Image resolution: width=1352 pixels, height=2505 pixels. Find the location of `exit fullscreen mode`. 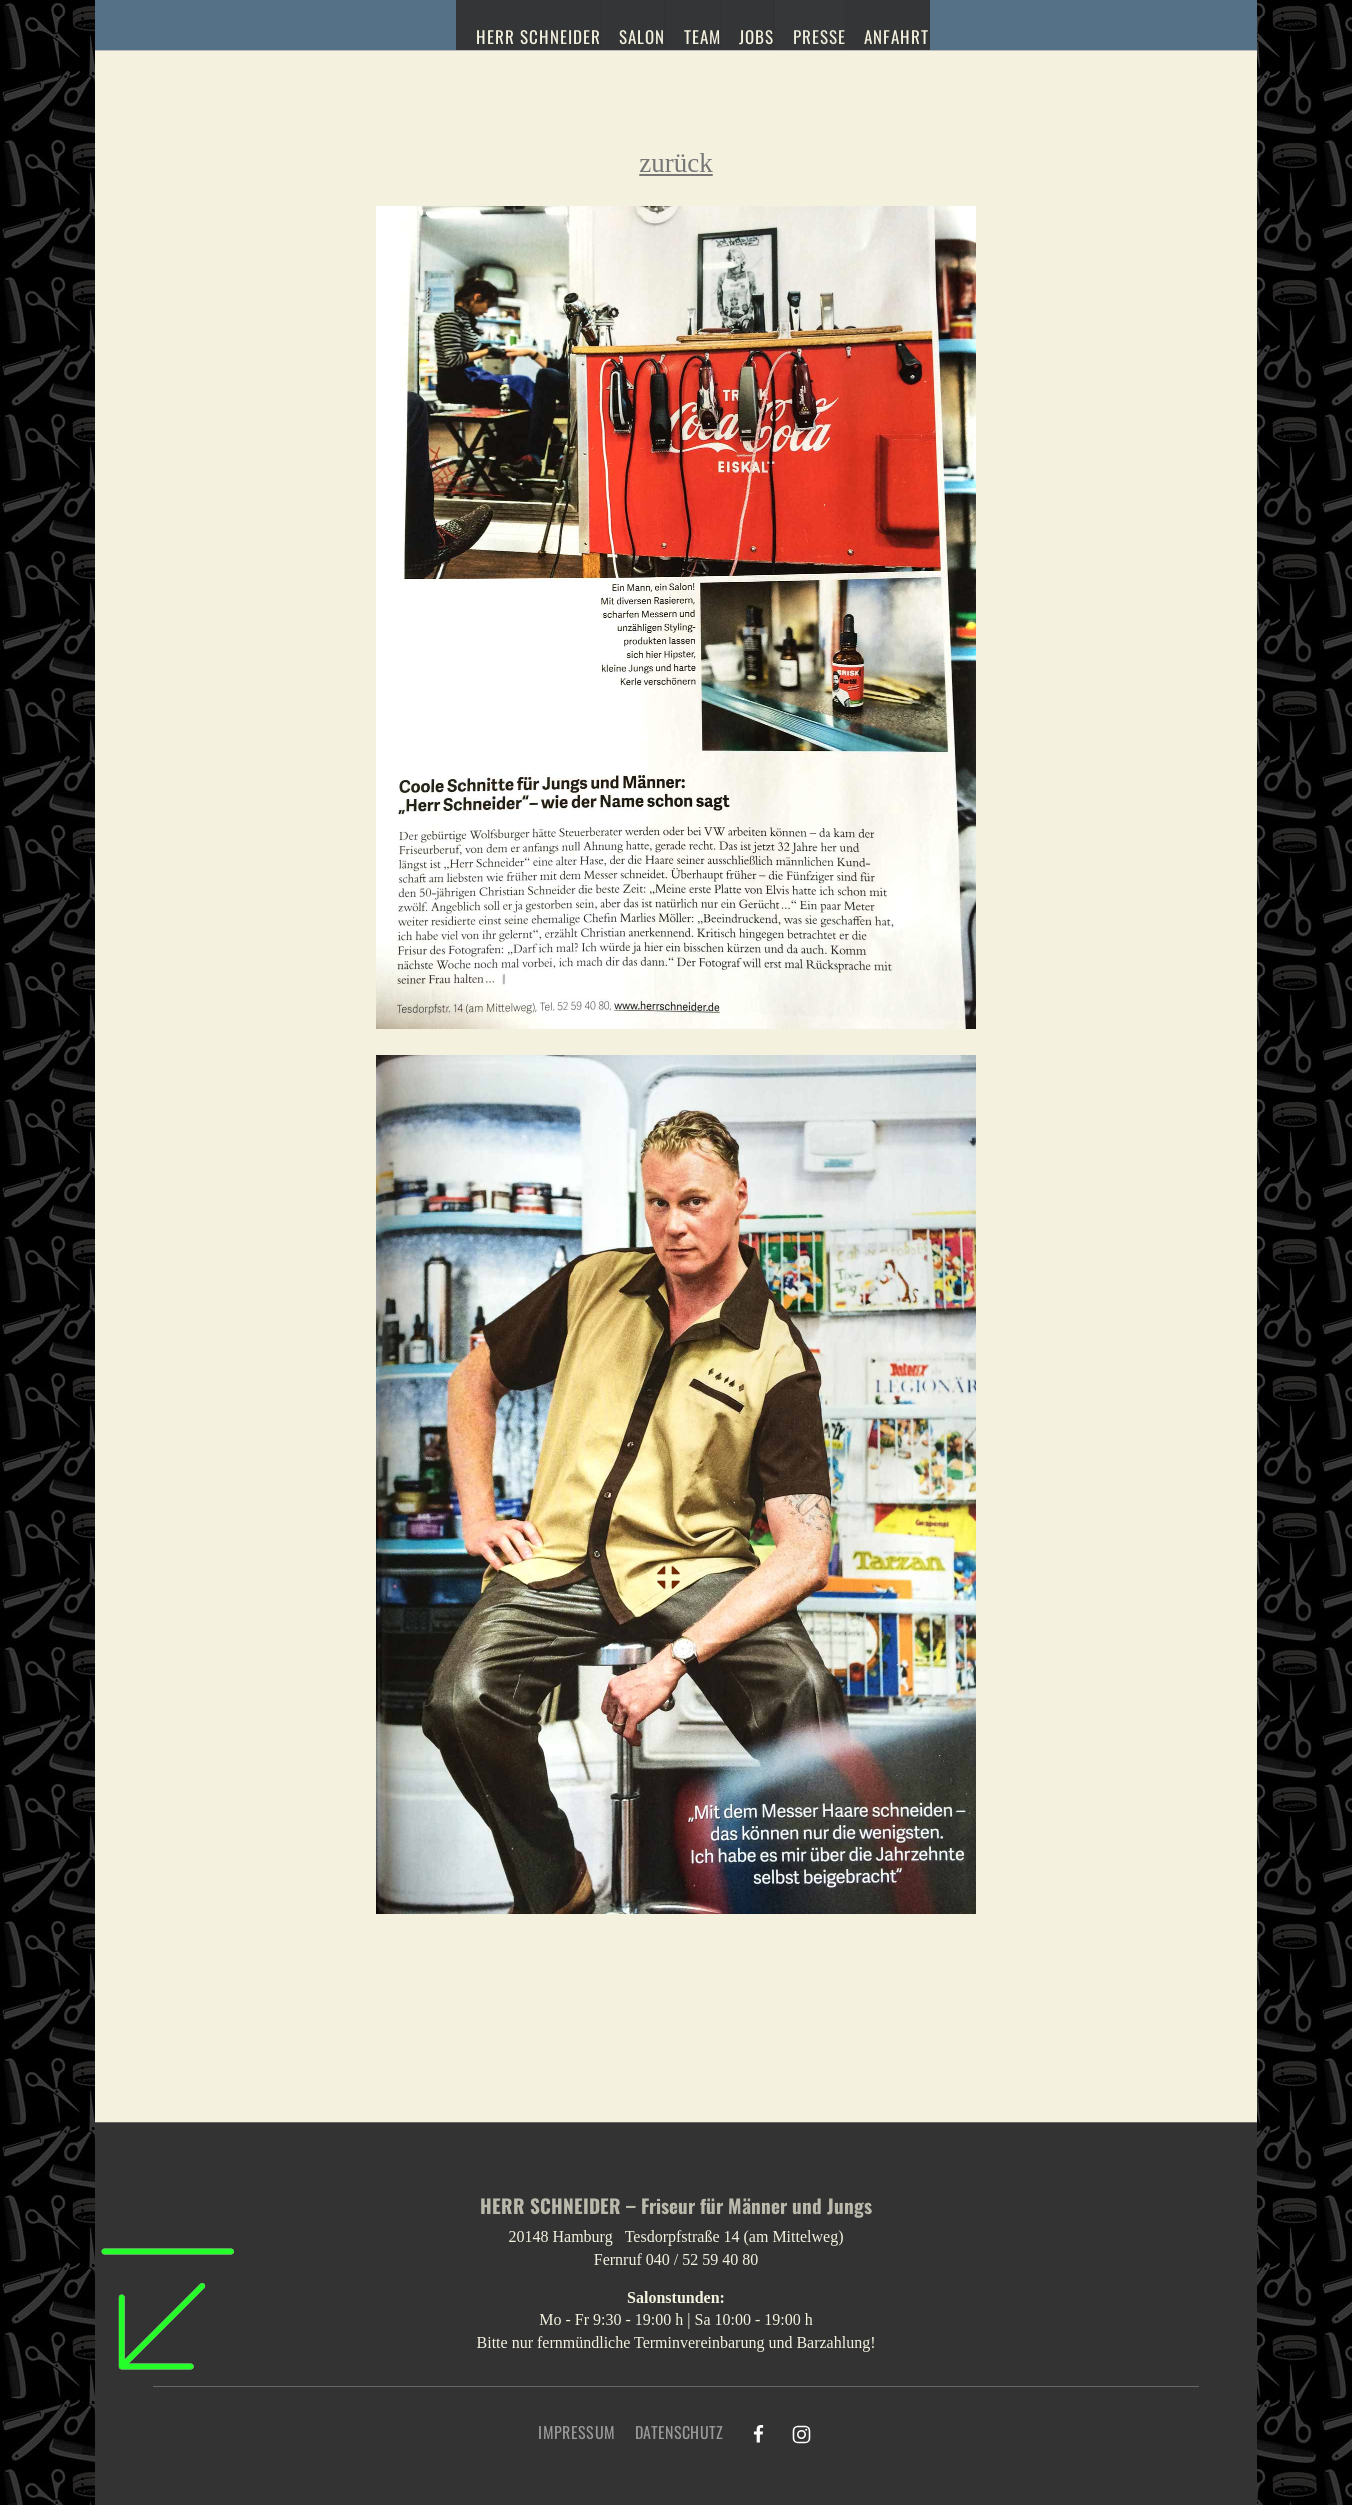

exit fullscreen mode is located at coordinates (668, 1577).